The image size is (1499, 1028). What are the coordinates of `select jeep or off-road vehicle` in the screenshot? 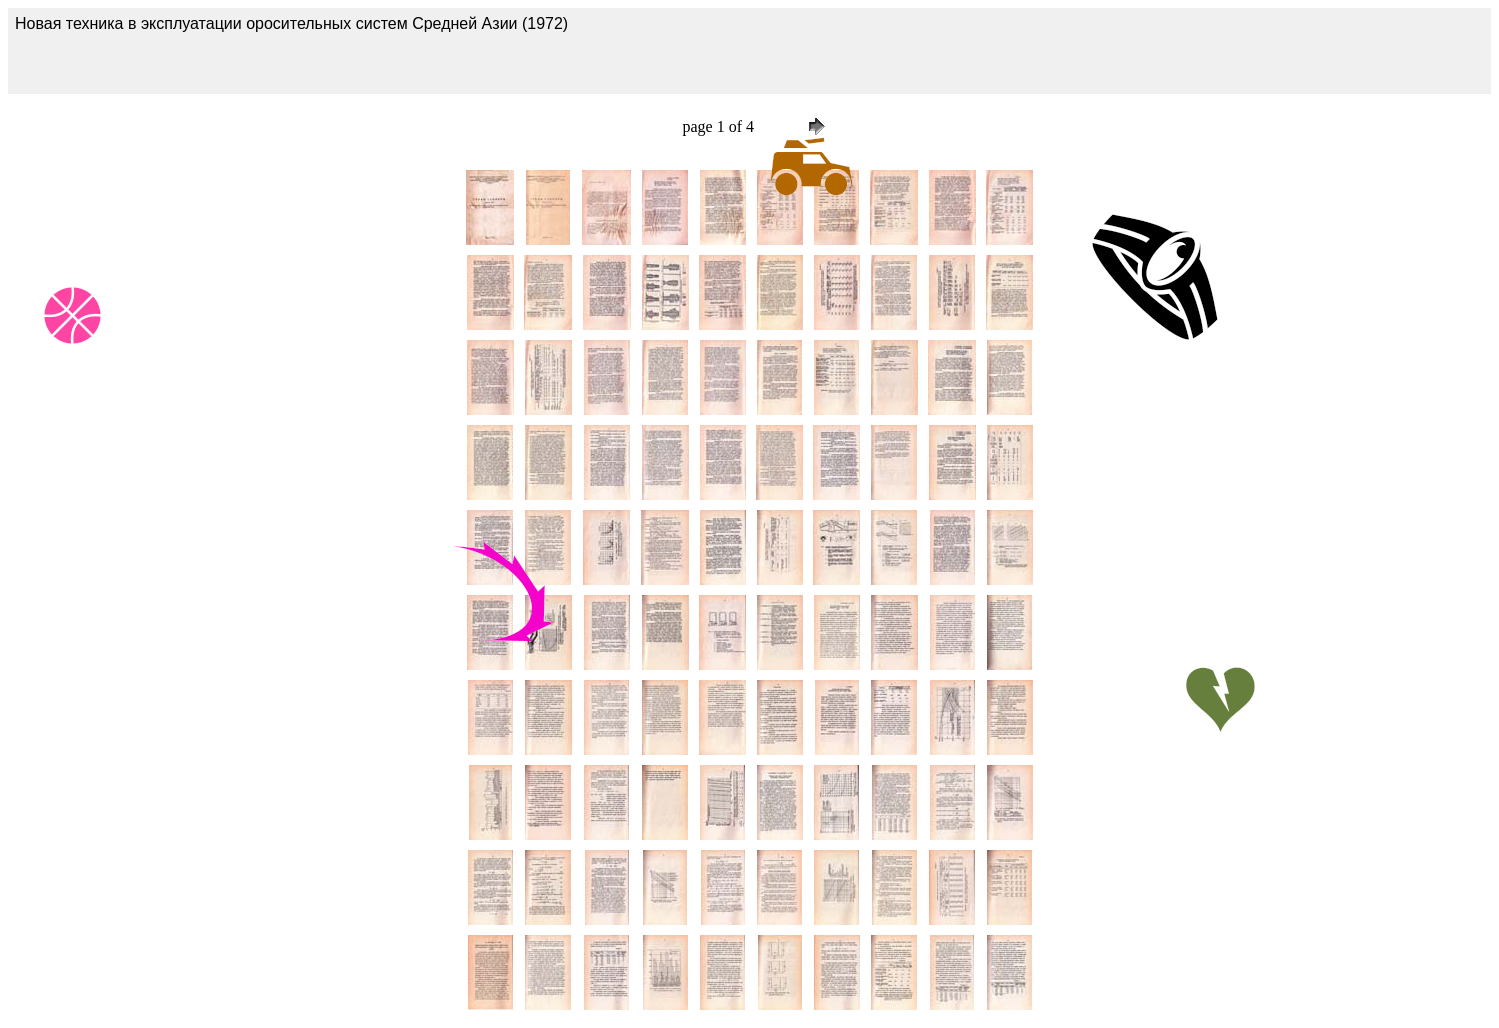 It's located at (811, 166).